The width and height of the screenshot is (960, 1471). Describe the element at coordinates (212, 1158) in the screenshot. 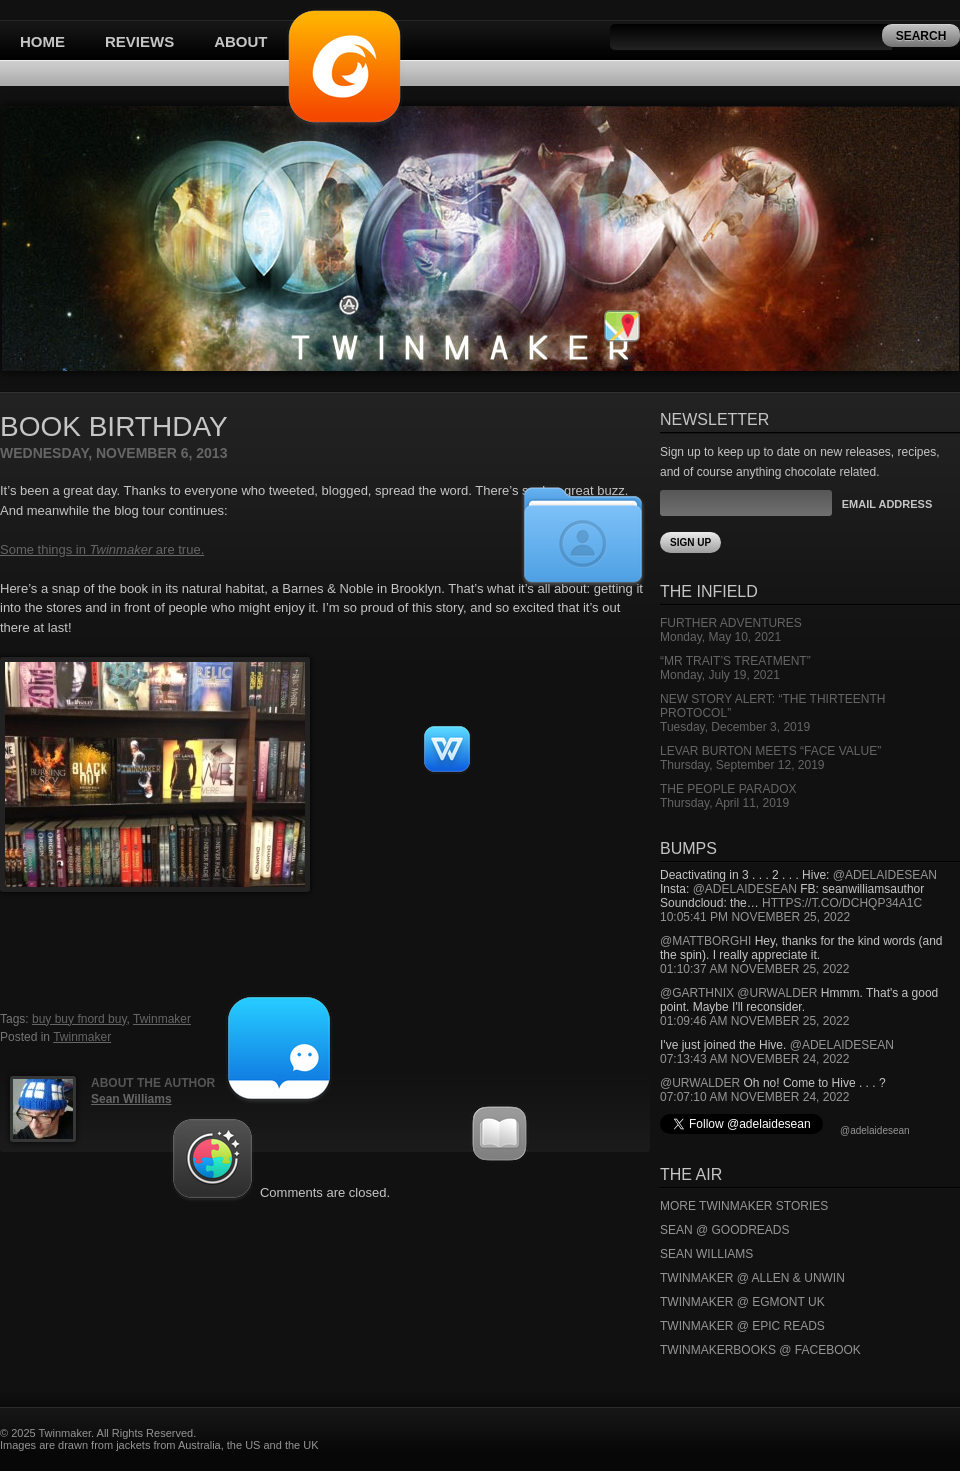

I see `open PhotoFlare image editing application` at that location.